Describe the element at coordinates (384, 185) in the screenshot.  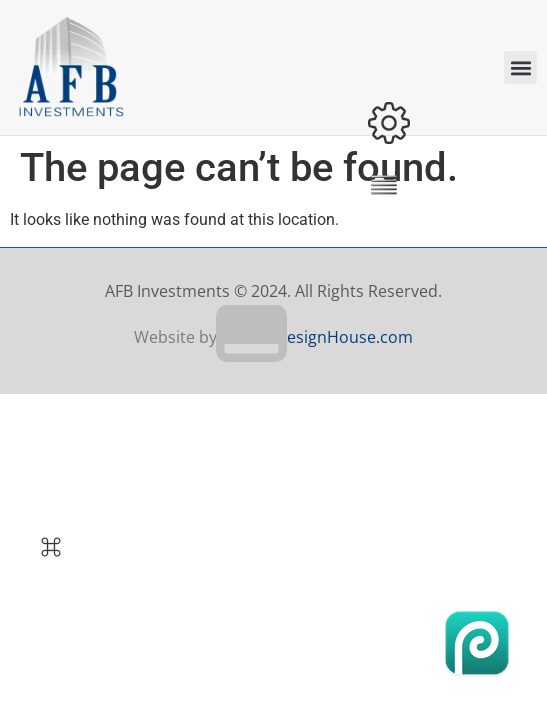
I see `justify text to fill both margins` at that location.